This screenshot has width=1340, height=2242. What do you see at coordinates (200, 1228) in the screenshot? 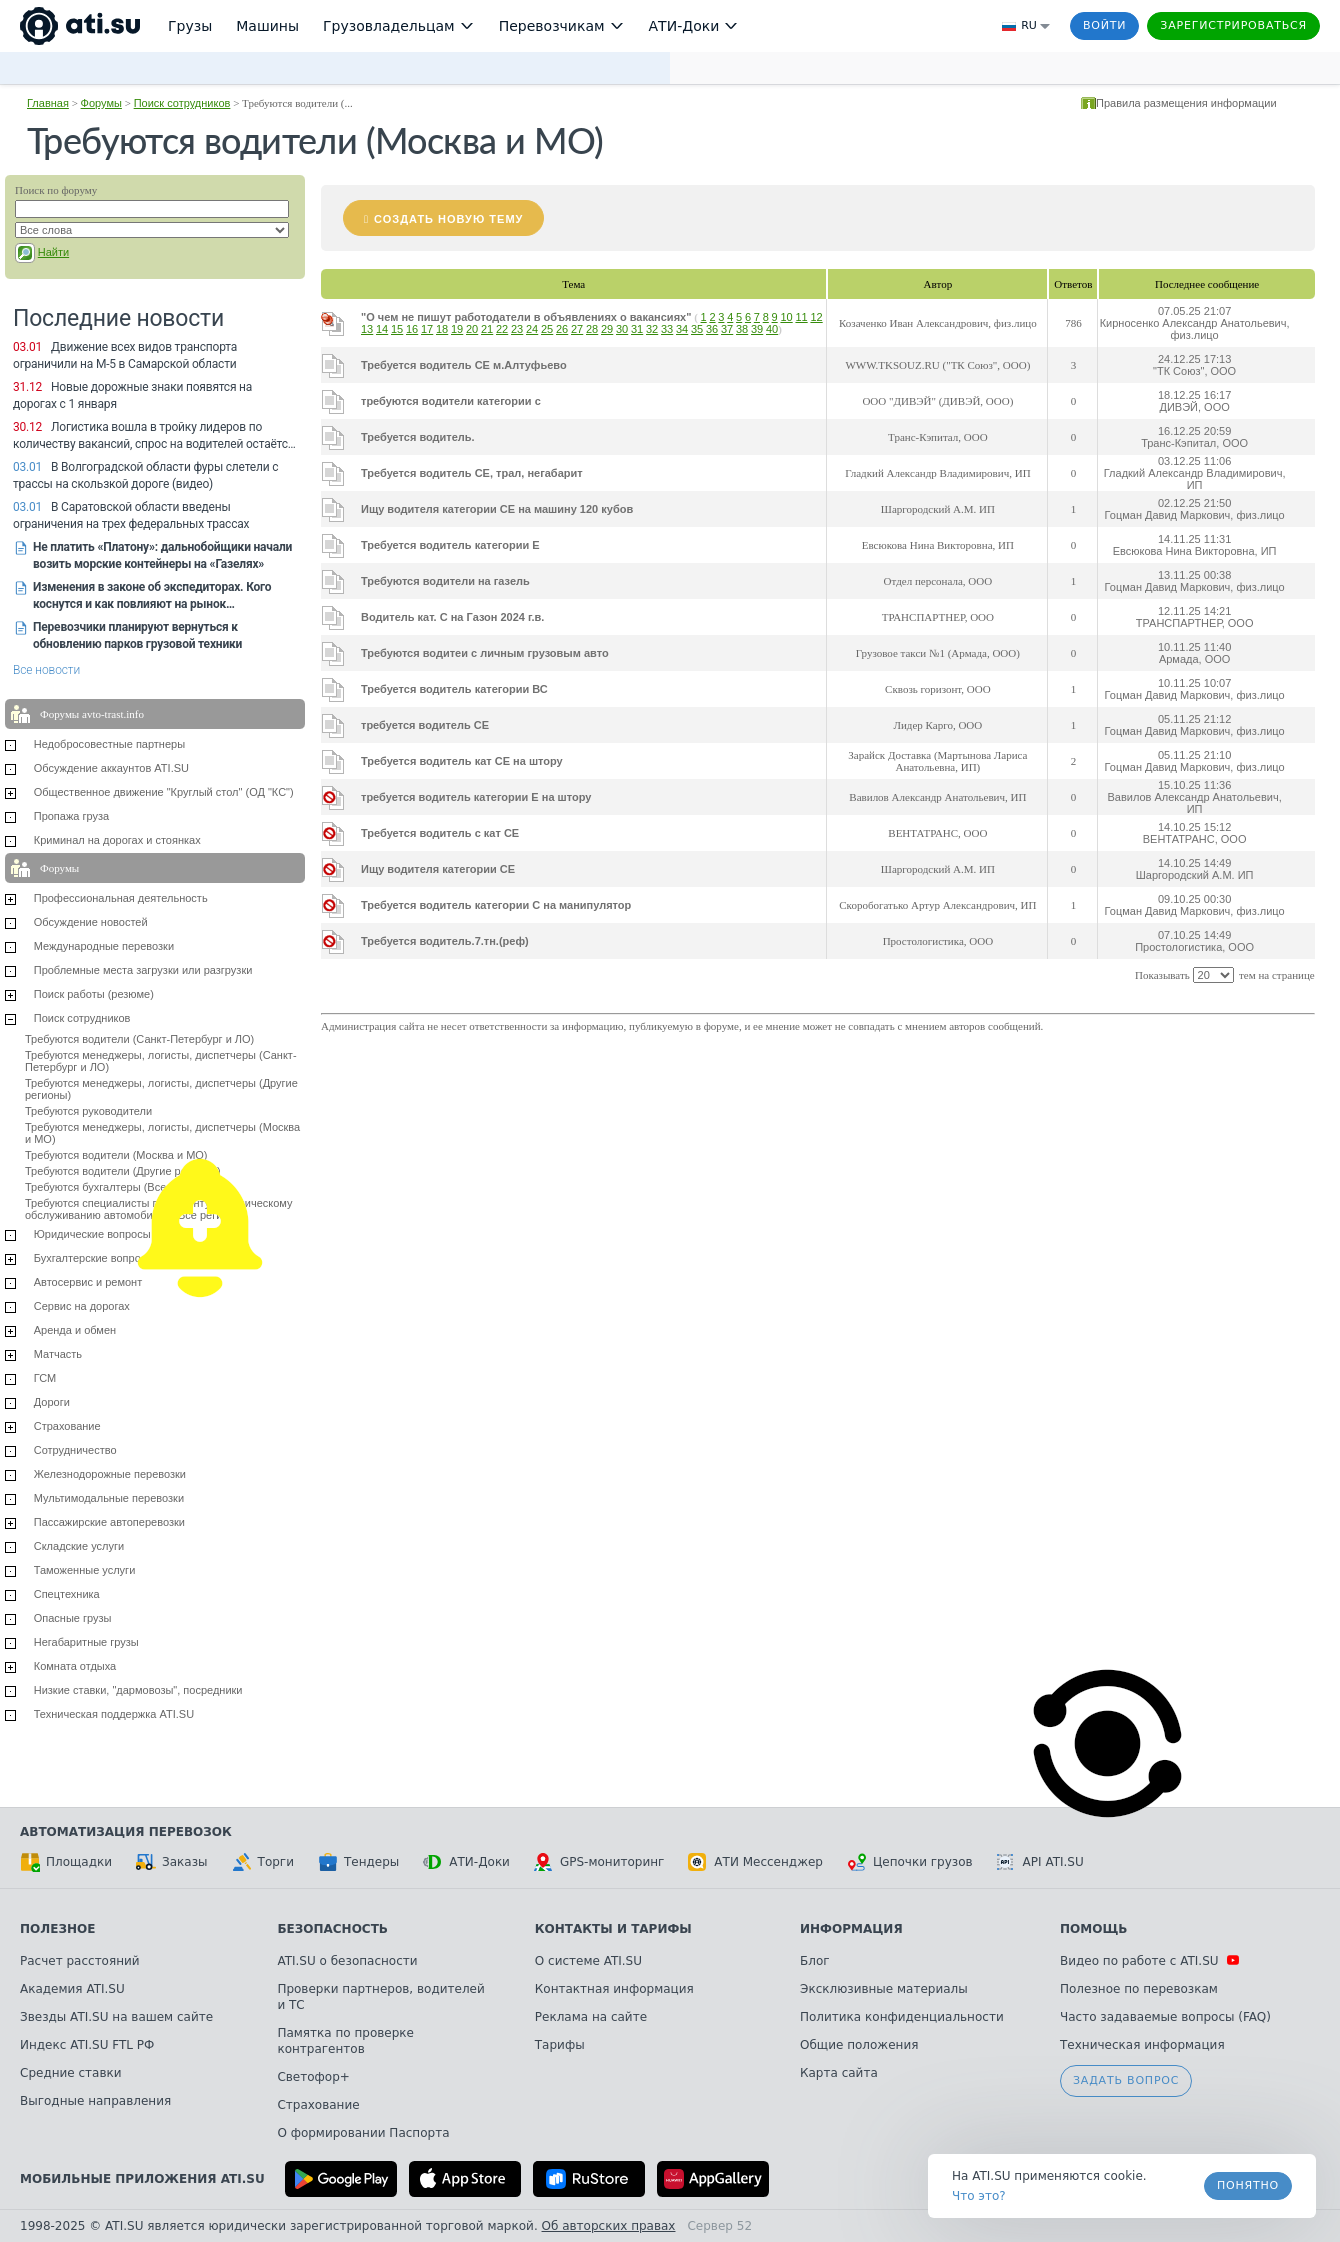
I see `add a new notification or alert` at bounding box center [200, 1228].